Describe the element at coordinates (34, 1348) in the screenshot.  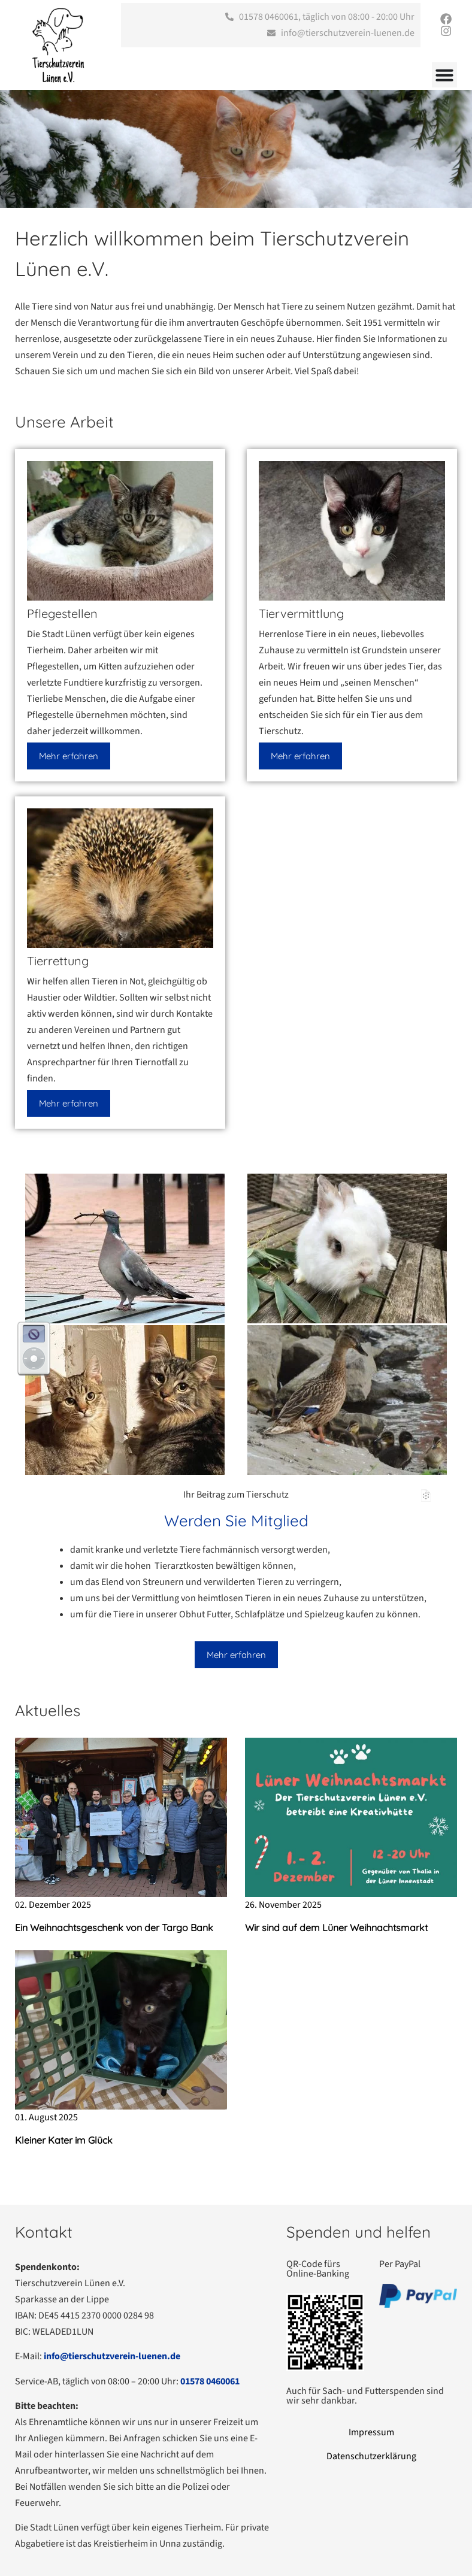
I see `iPod classic device not connected or unavailable` at that location.